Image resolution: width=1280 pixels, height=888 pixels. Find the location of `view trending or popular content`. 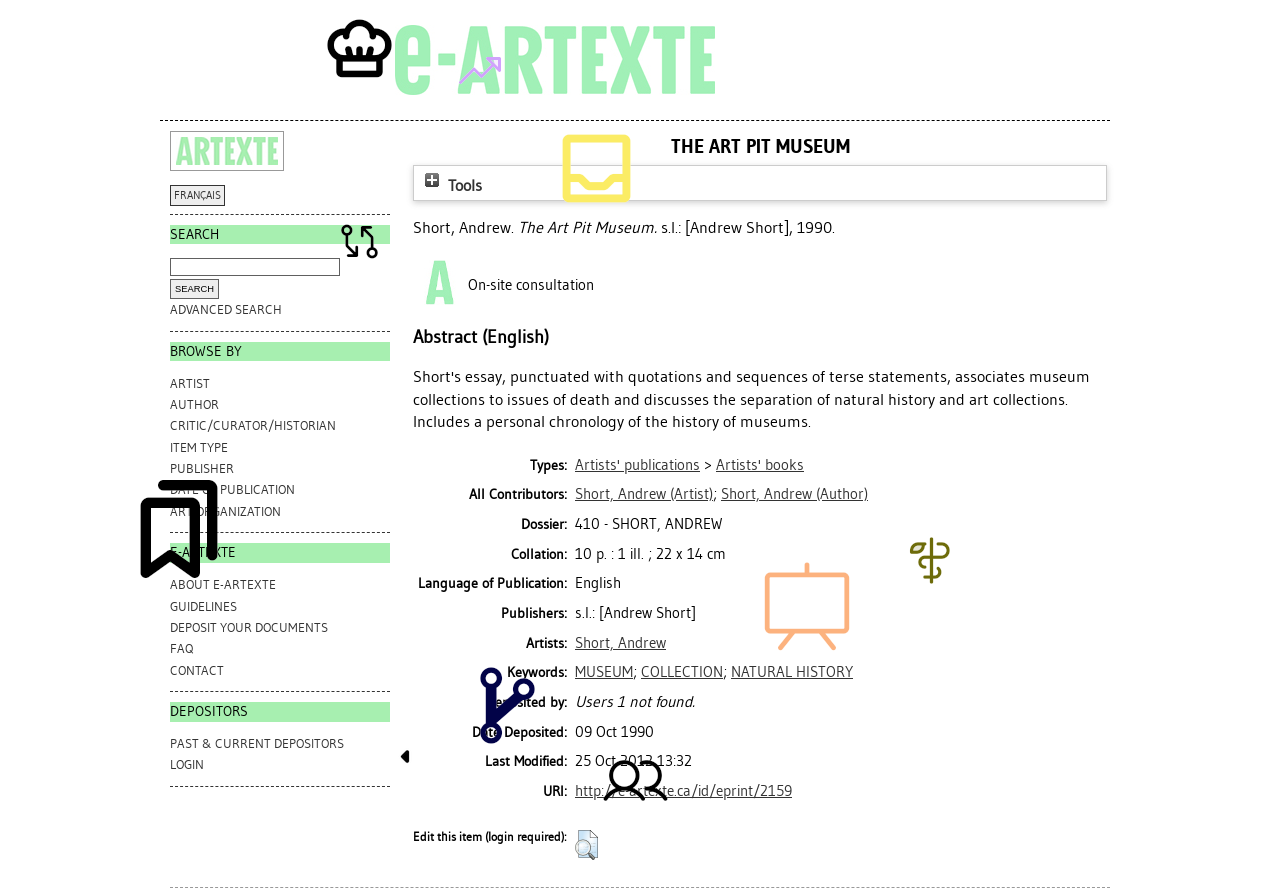

view trending or popular content is located at coordinates (480, 72).